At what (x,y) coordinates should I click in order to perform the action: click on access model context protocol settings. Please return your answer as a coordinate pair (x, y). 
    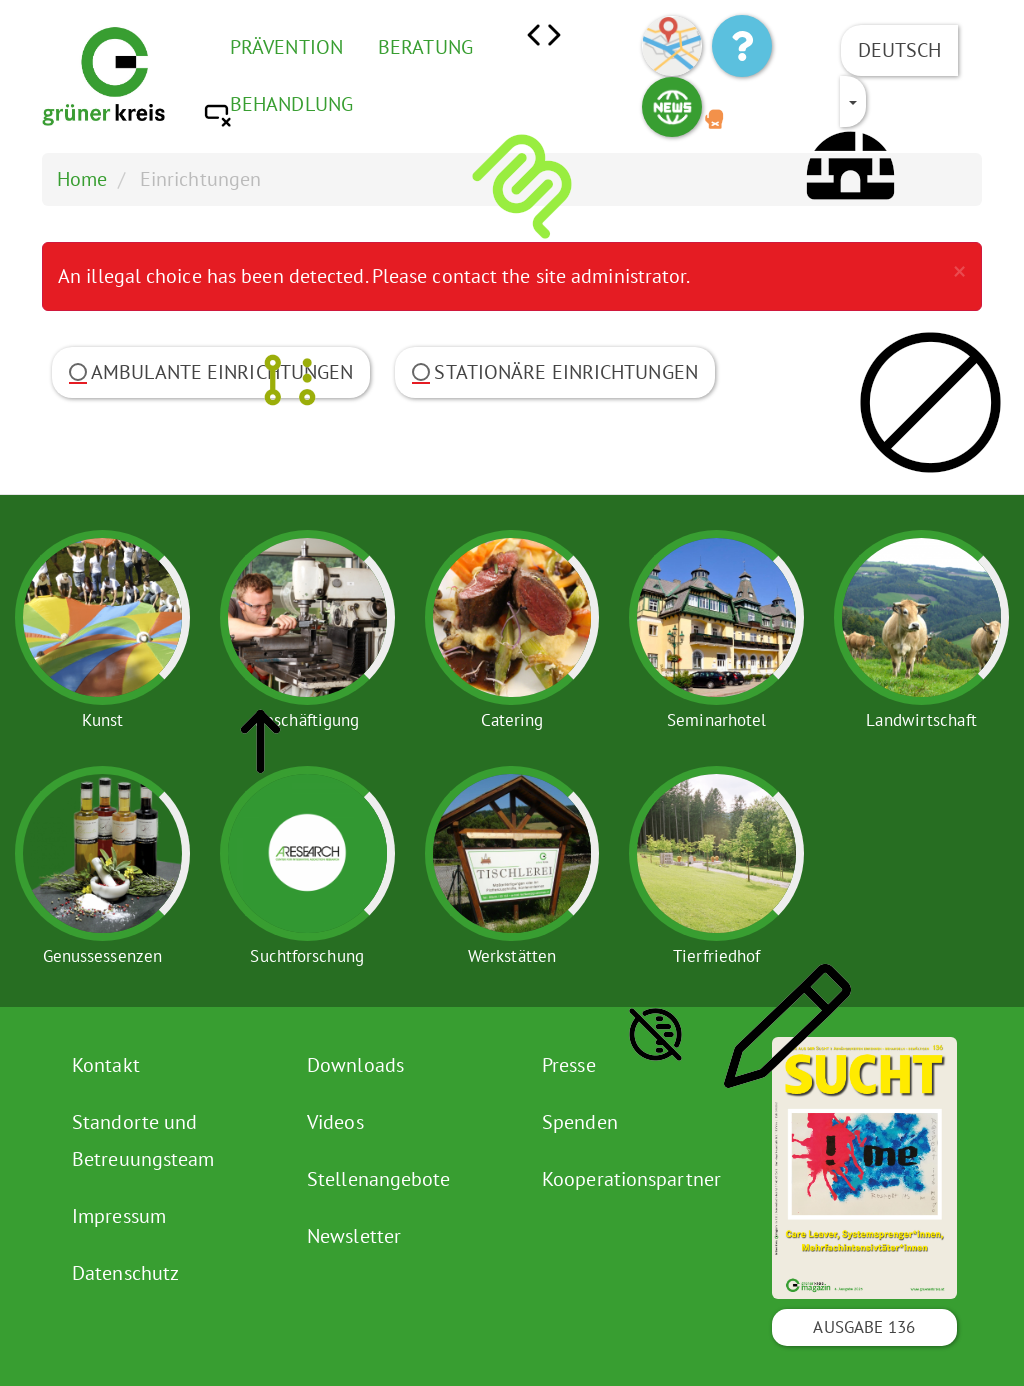
    Looking at the image, I should click on (521, 186).